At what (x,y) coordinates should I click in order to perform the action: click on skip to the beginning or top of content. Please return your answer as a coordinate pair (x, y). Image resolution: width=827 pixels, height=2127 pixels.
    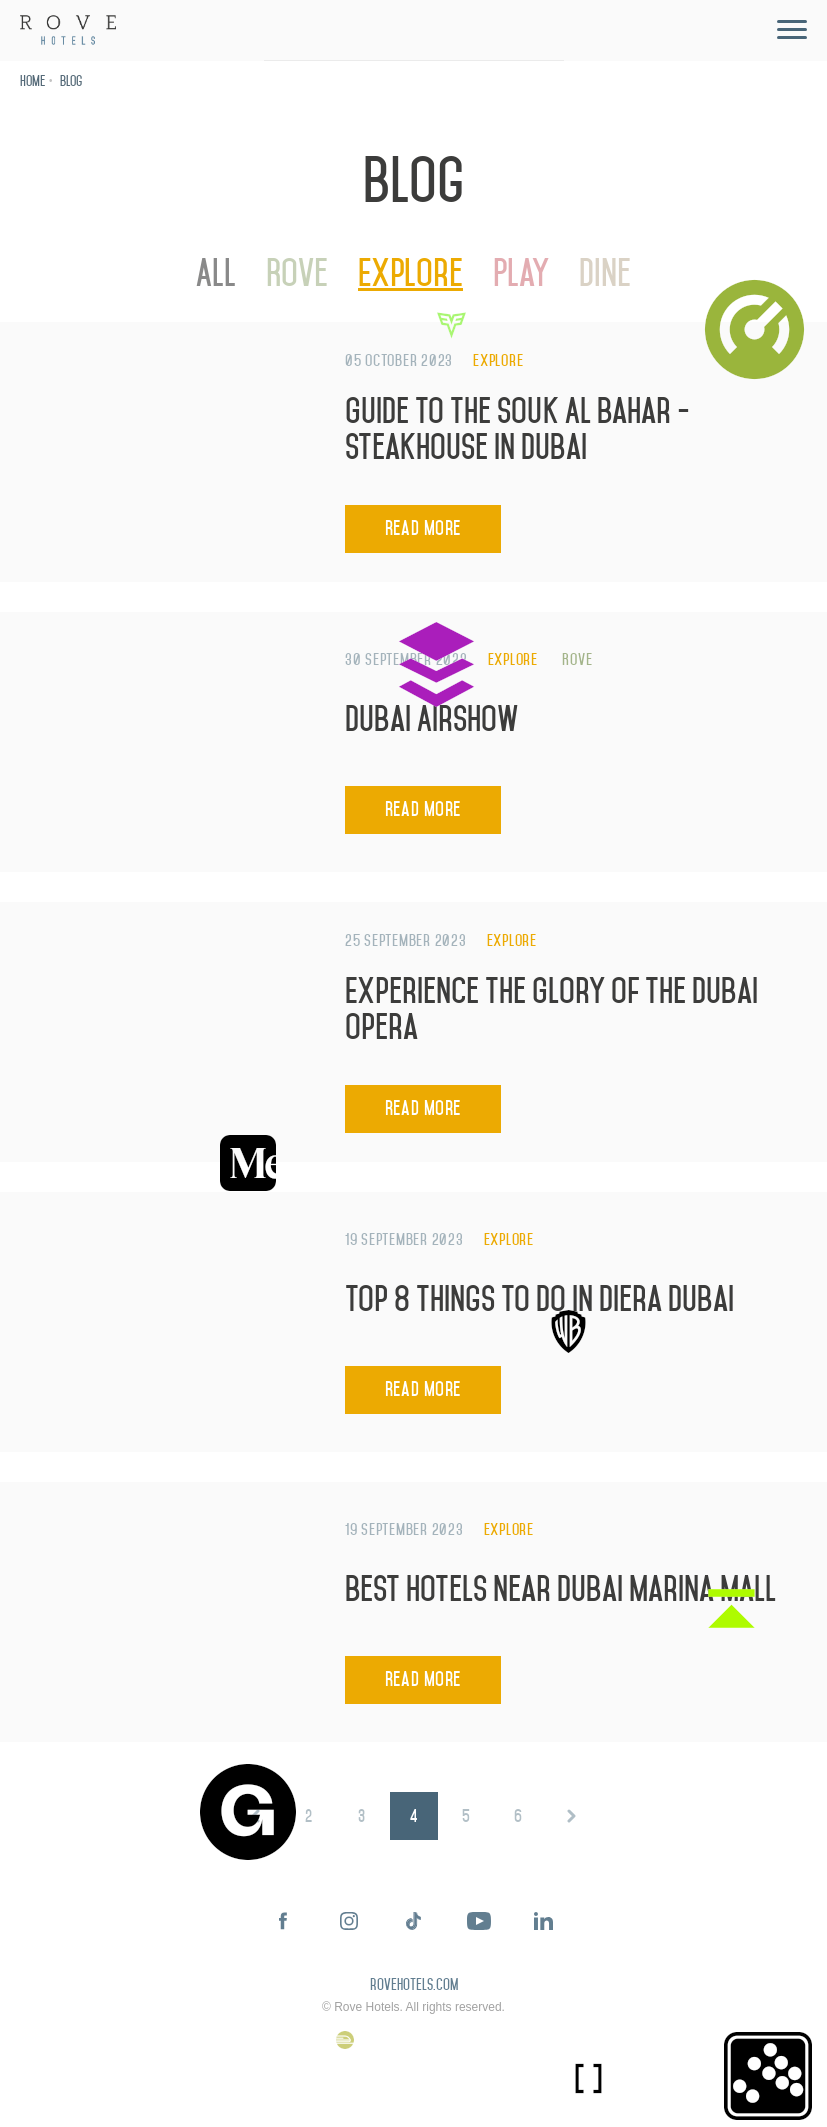
    Looking at the image, I should click on (731, 1608).